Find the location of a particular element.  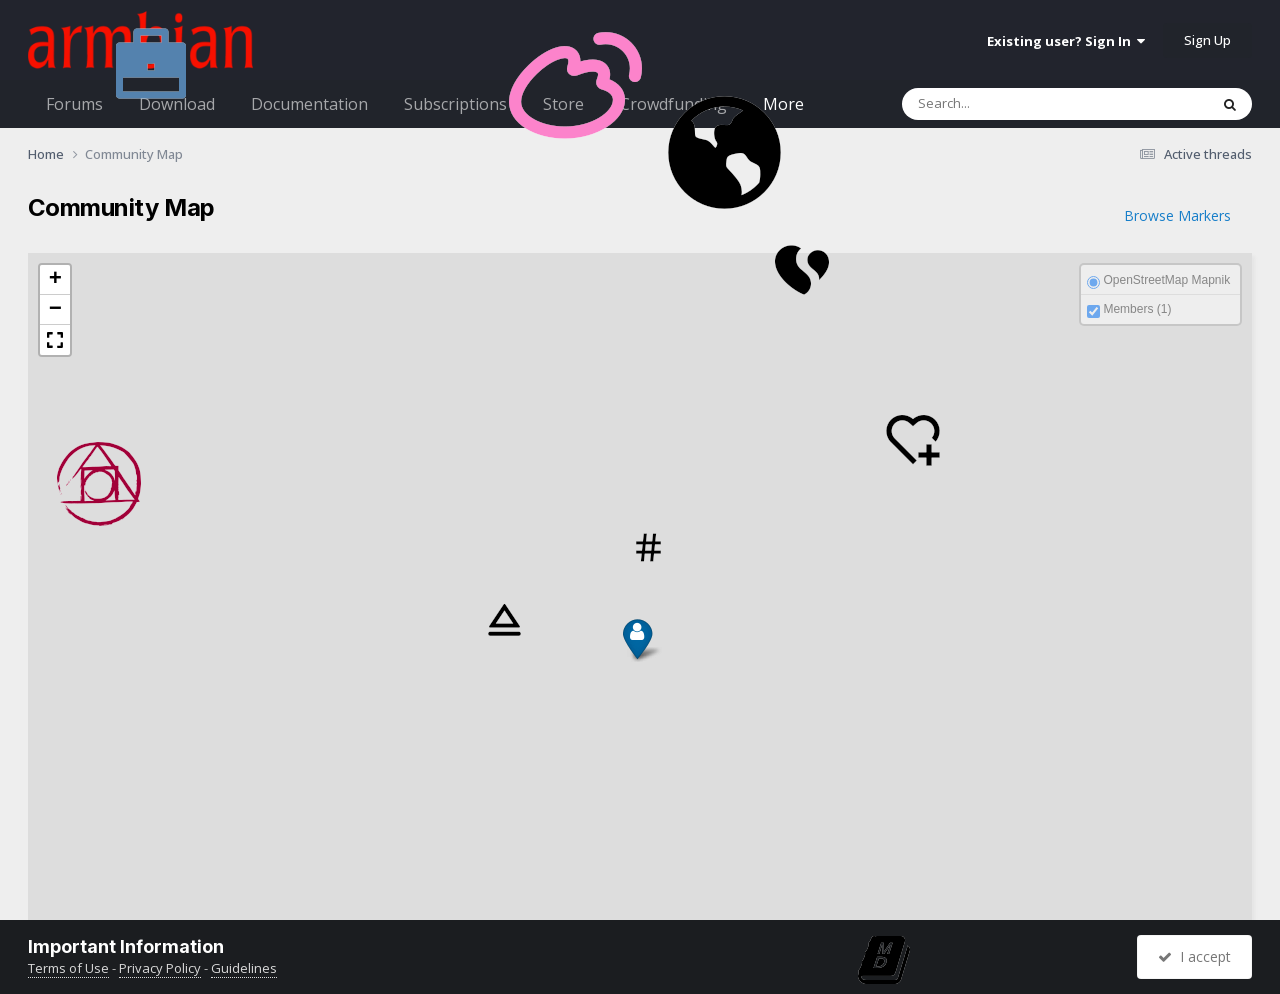

postcss css processing tool logo is located at coordinates (99, 484).